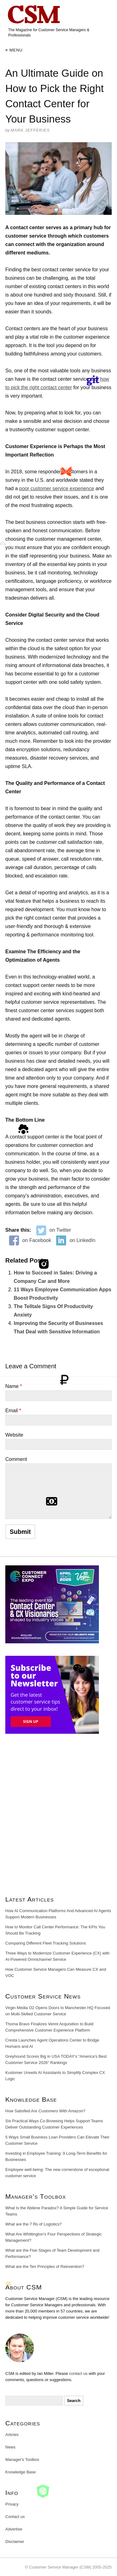 This screenshot has width=117, height=2576. What do you see at coordinates (8, 2284) in the screenshot?
I see `indicates a completed or successful action` at bounding box center [8, 2284].